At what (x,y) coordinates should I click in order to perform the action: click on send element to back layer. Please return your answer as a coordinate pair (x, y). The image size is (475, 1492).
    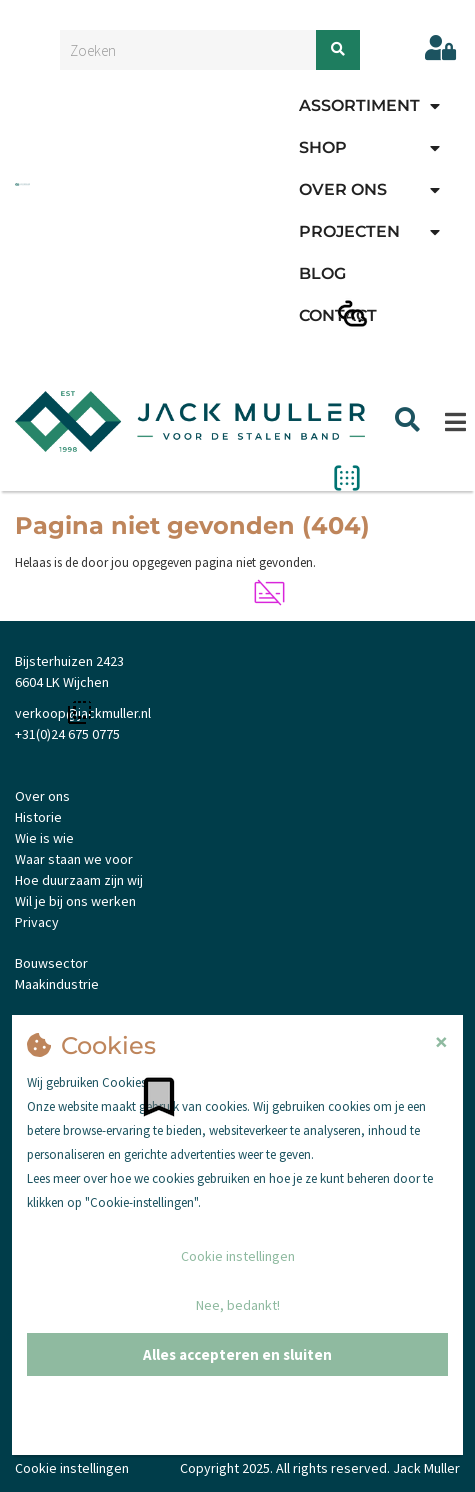
    Looking at the image, I should click on (79, 712).